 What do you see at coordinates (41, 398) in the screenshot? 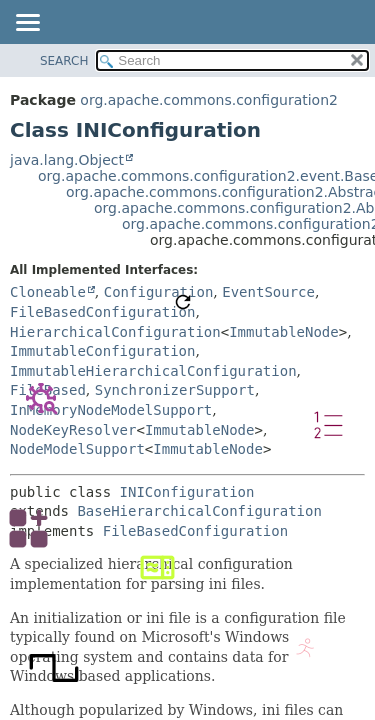
I see `search for virus or malware threats` at bounding box center [41, 398].